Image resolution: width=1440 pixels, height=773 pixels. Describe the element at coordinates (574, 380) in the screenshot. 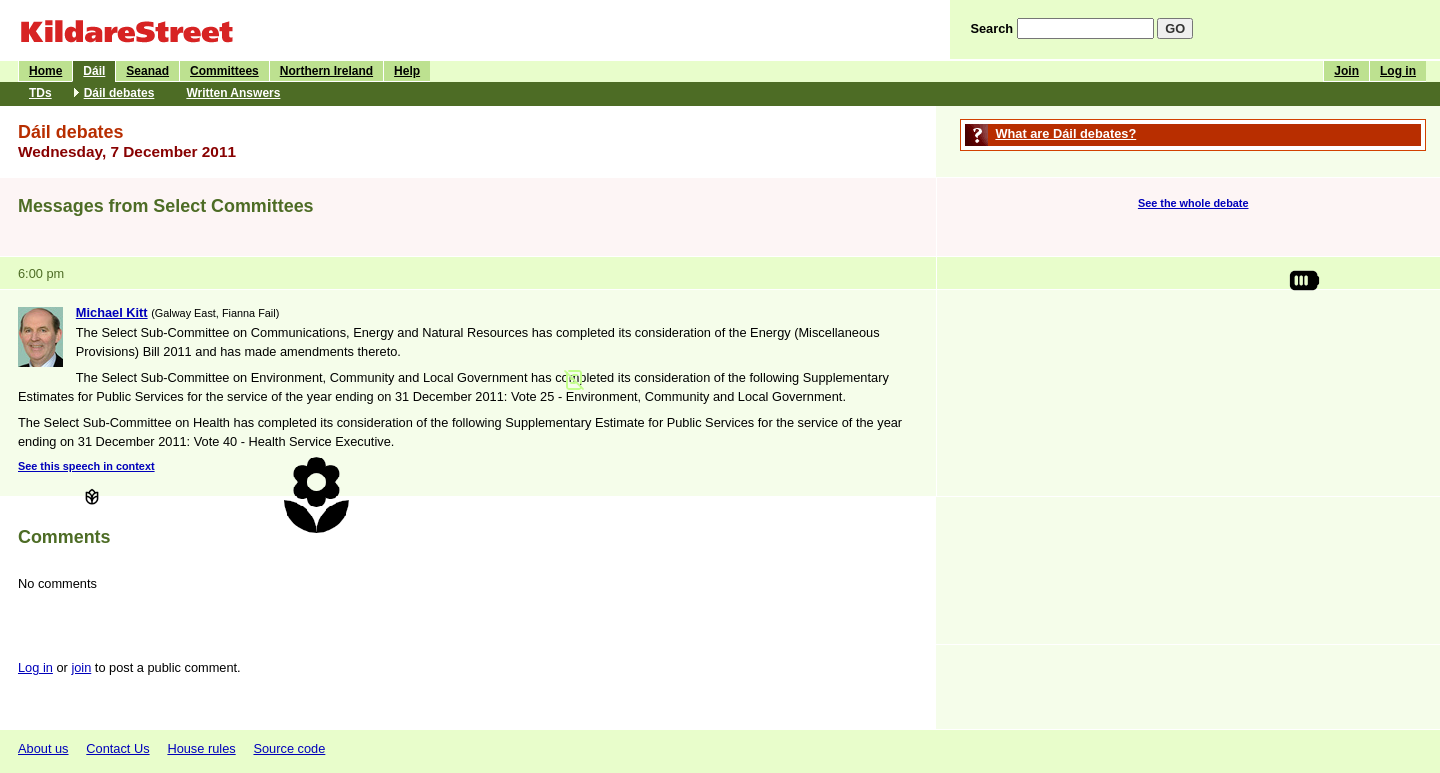

I see `notes feature disabled` at that location.